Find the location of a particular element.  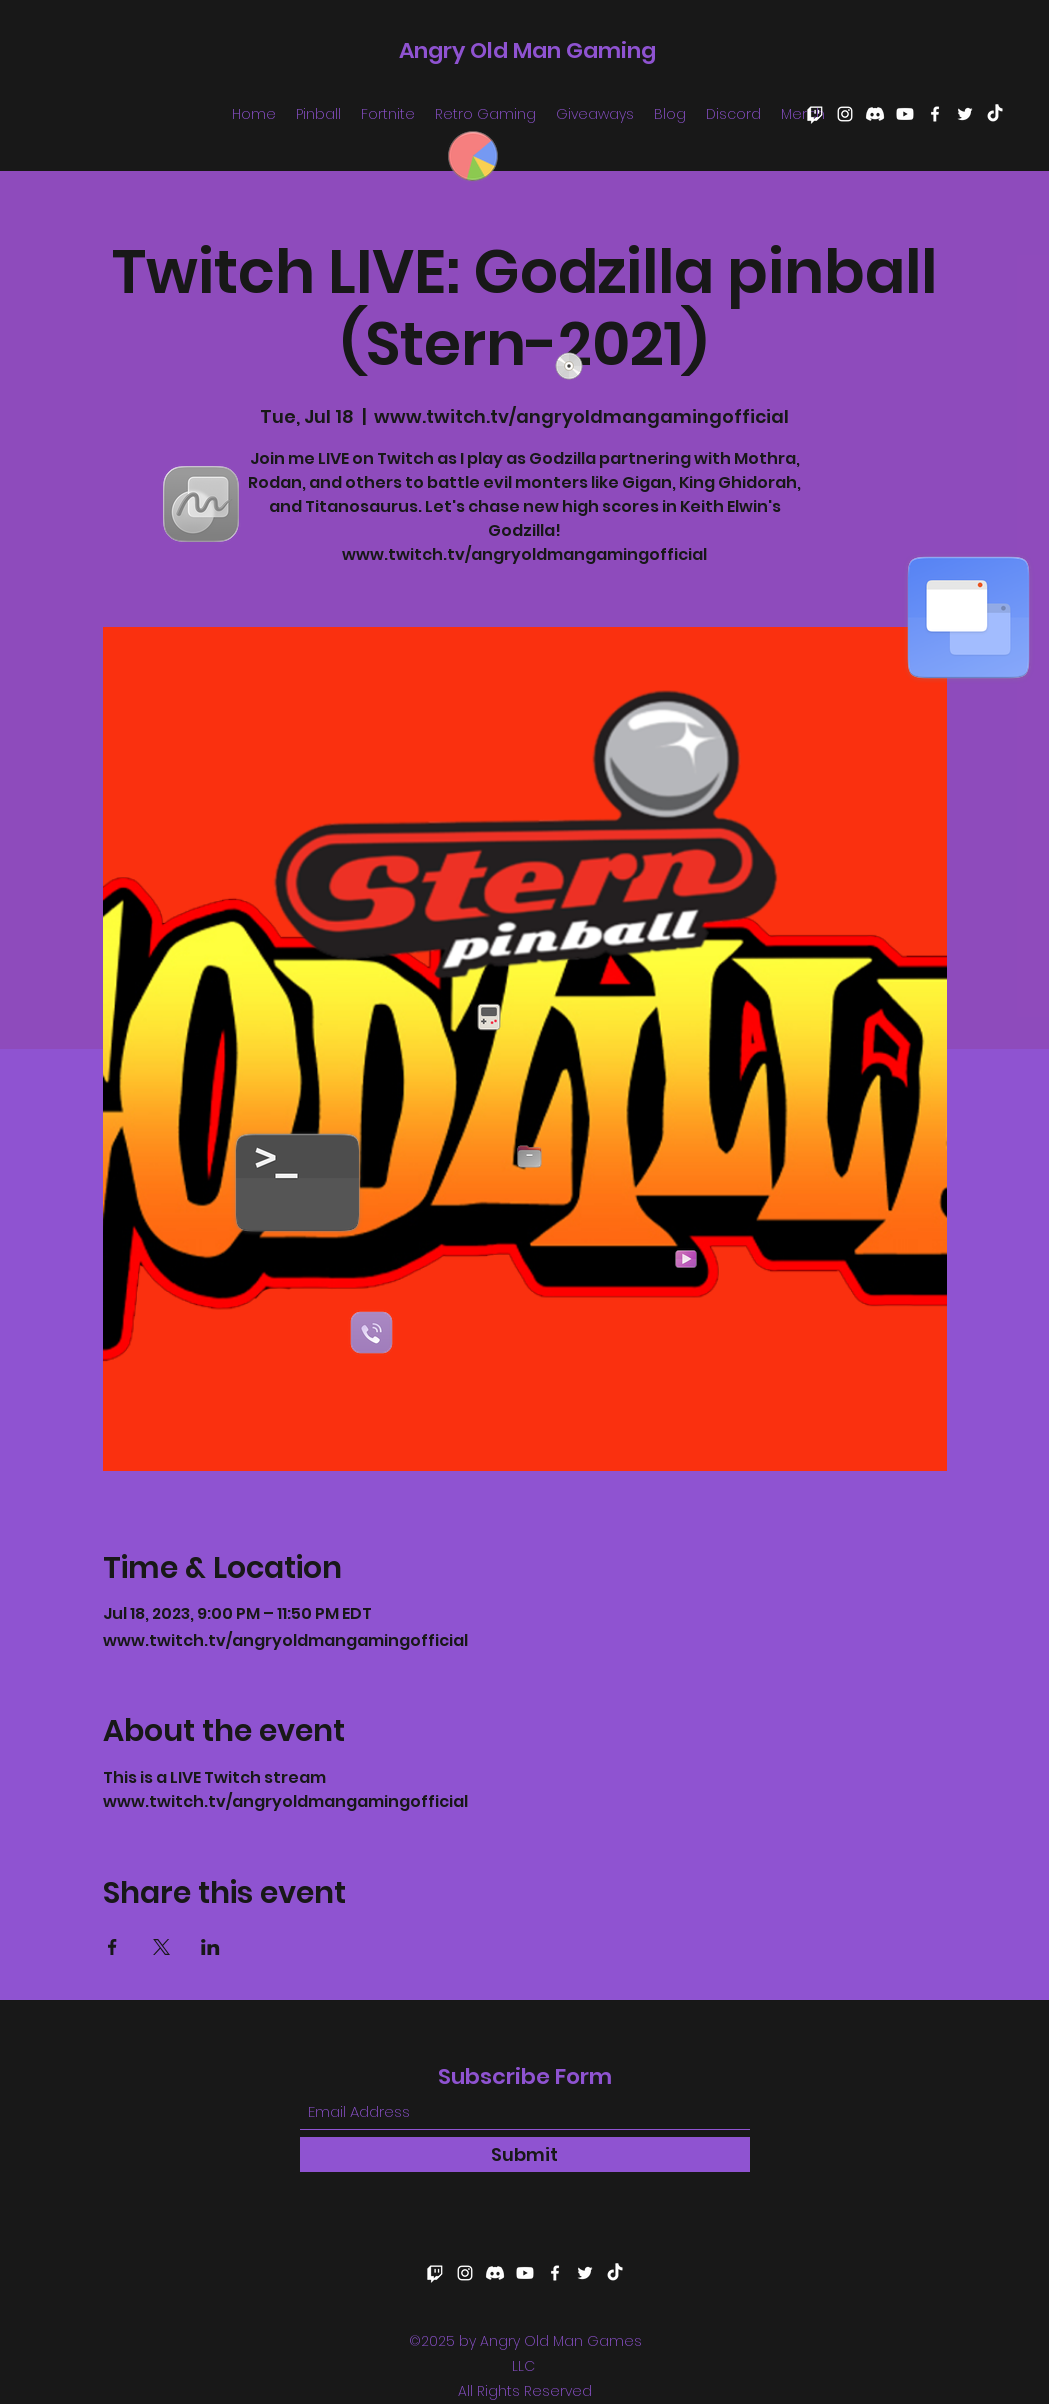

indicates a CD-ROM drive or optical disc device is located at coordinates (569, 366).